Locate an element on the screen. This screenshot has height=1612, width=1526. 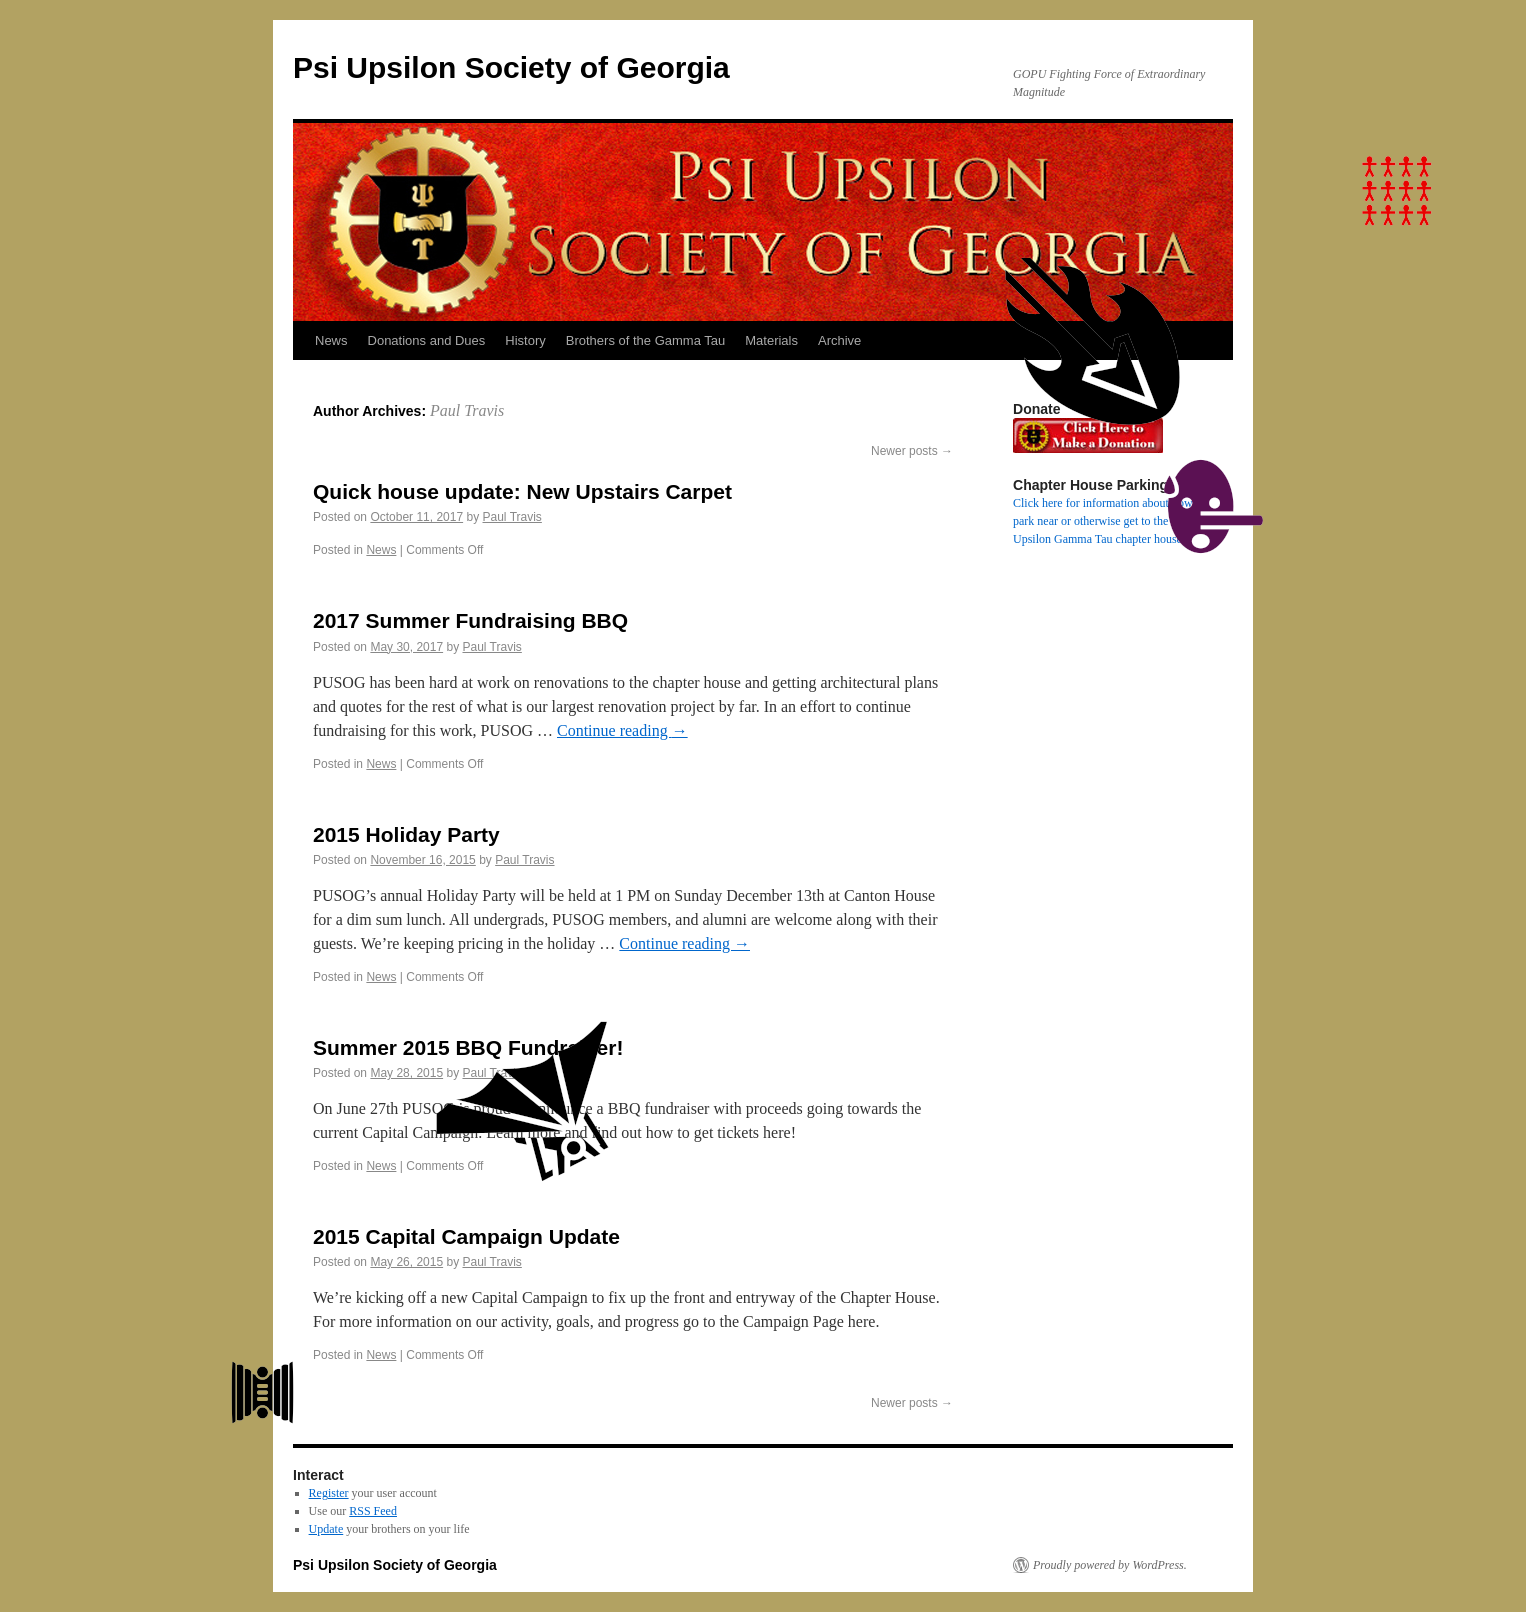
indicates a group or team of players is located at coordinates (1397, 190).